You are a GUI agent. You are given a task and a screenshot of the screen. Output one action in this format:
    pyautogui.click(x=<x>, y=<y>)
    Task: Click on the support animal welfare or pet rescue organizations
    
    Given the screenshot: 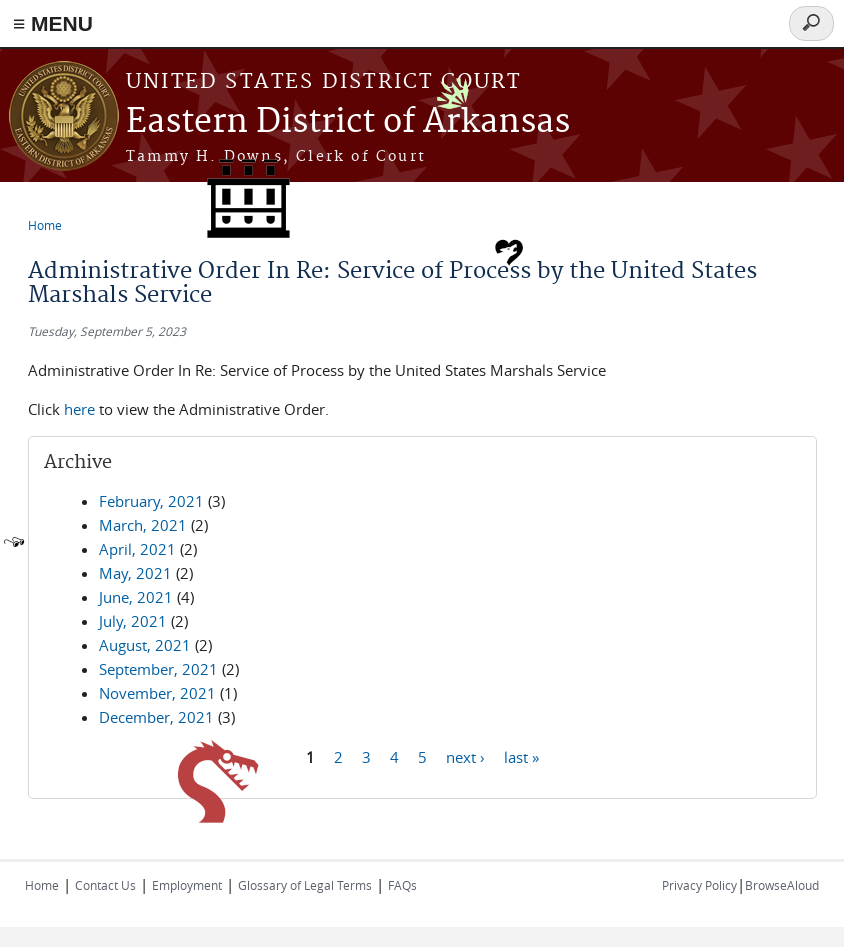 What is the action you would take?
    pyautogui.click(x=509, y=253)
    